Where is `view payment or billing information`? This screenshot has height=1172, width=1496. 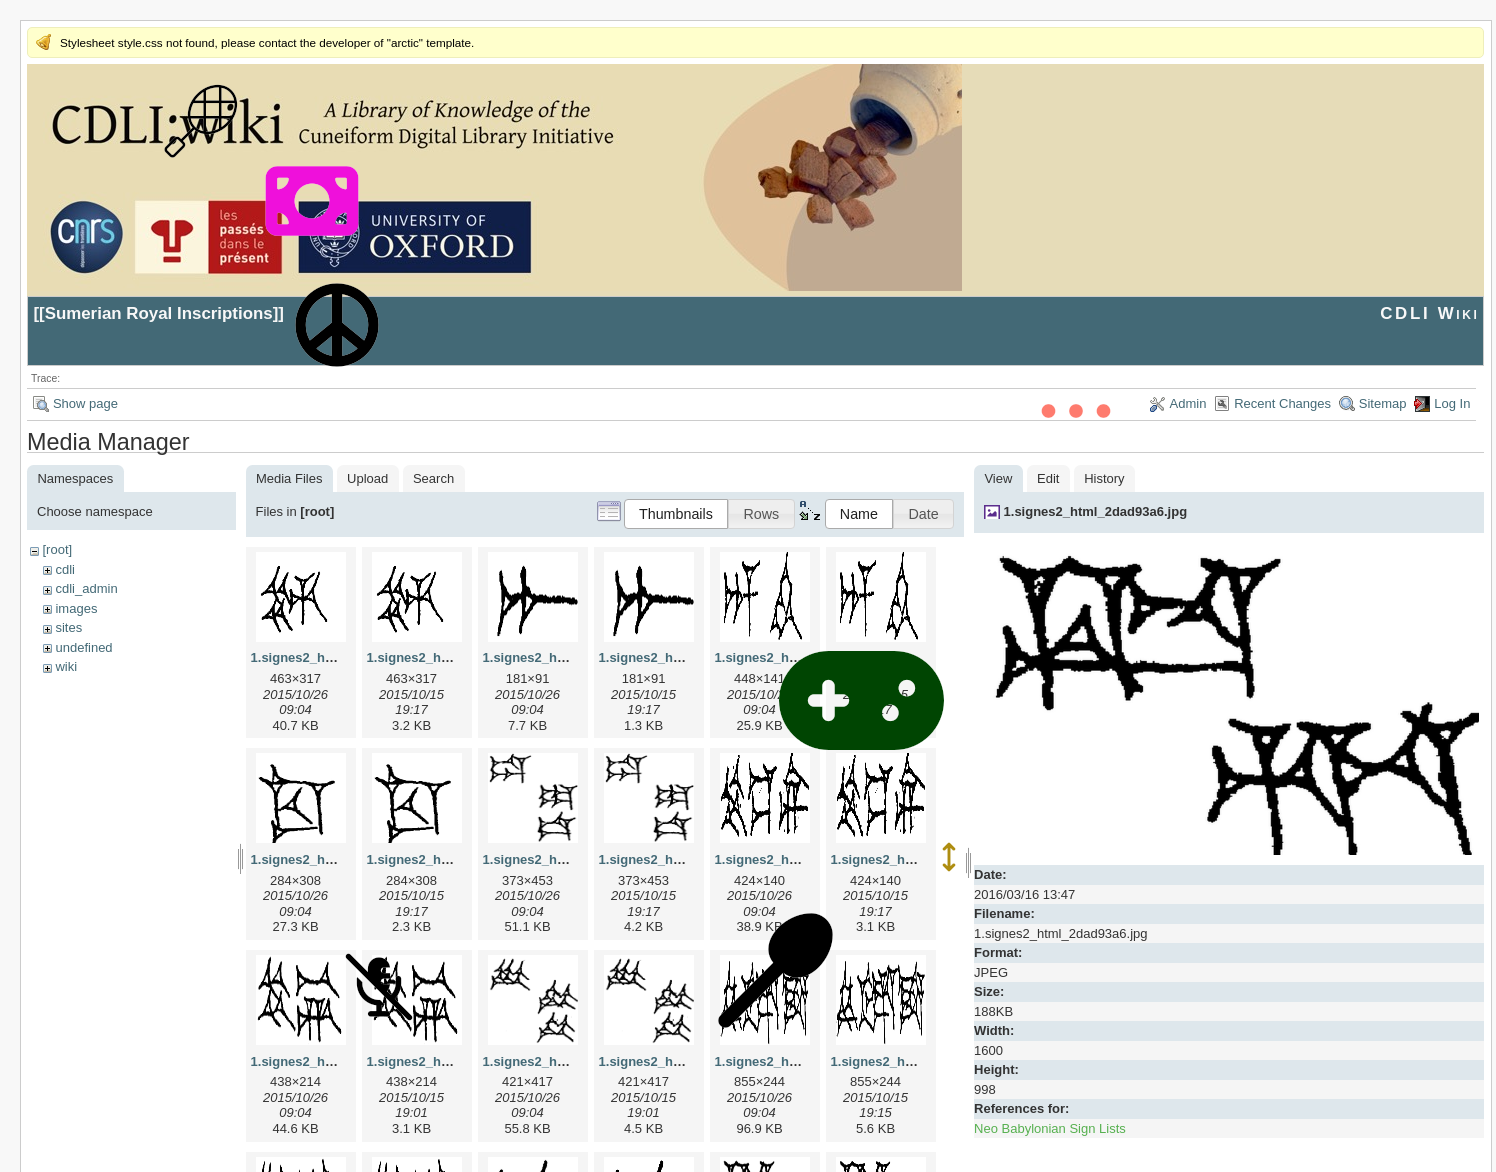
view payment or billing information is located at coordinates (312, 201).